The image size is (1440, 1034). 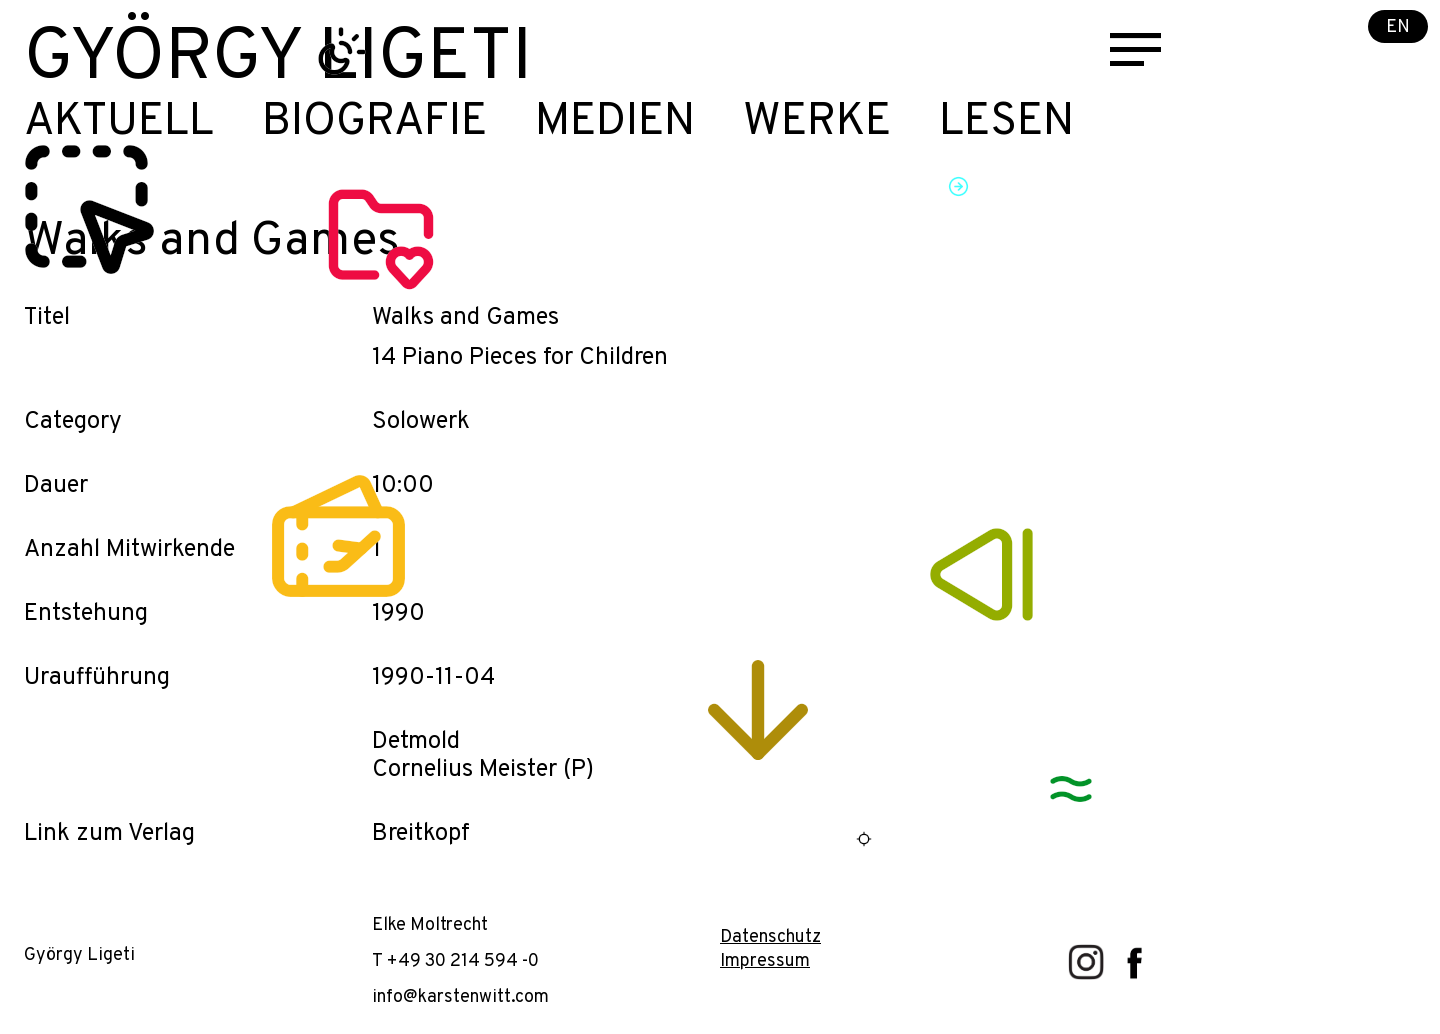 What do you see at coordinates (1071, 789) in the screenshot?
I see `indicates approximate or estimated value` at bounding box center [1071, 789].